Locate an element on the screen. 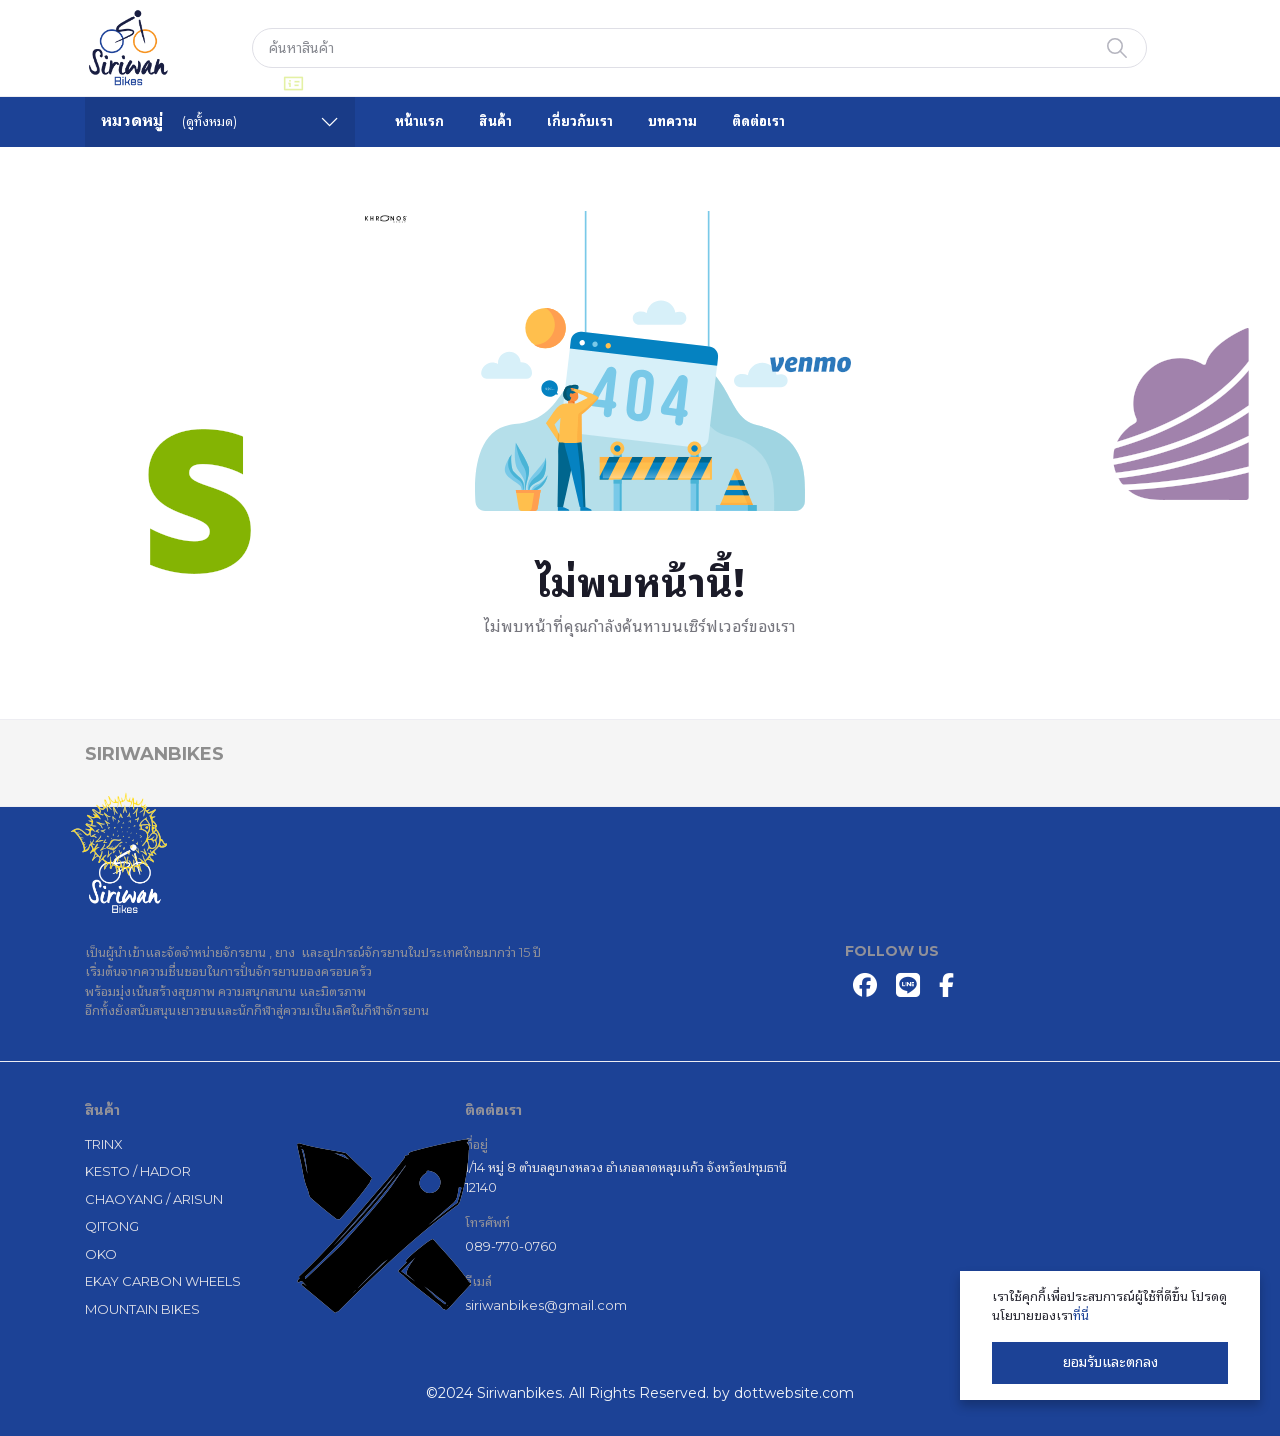 The height and width of the screenshot is (1436, 1280). open excalidraw whiteboard app is located at coordinates (384, 1226).